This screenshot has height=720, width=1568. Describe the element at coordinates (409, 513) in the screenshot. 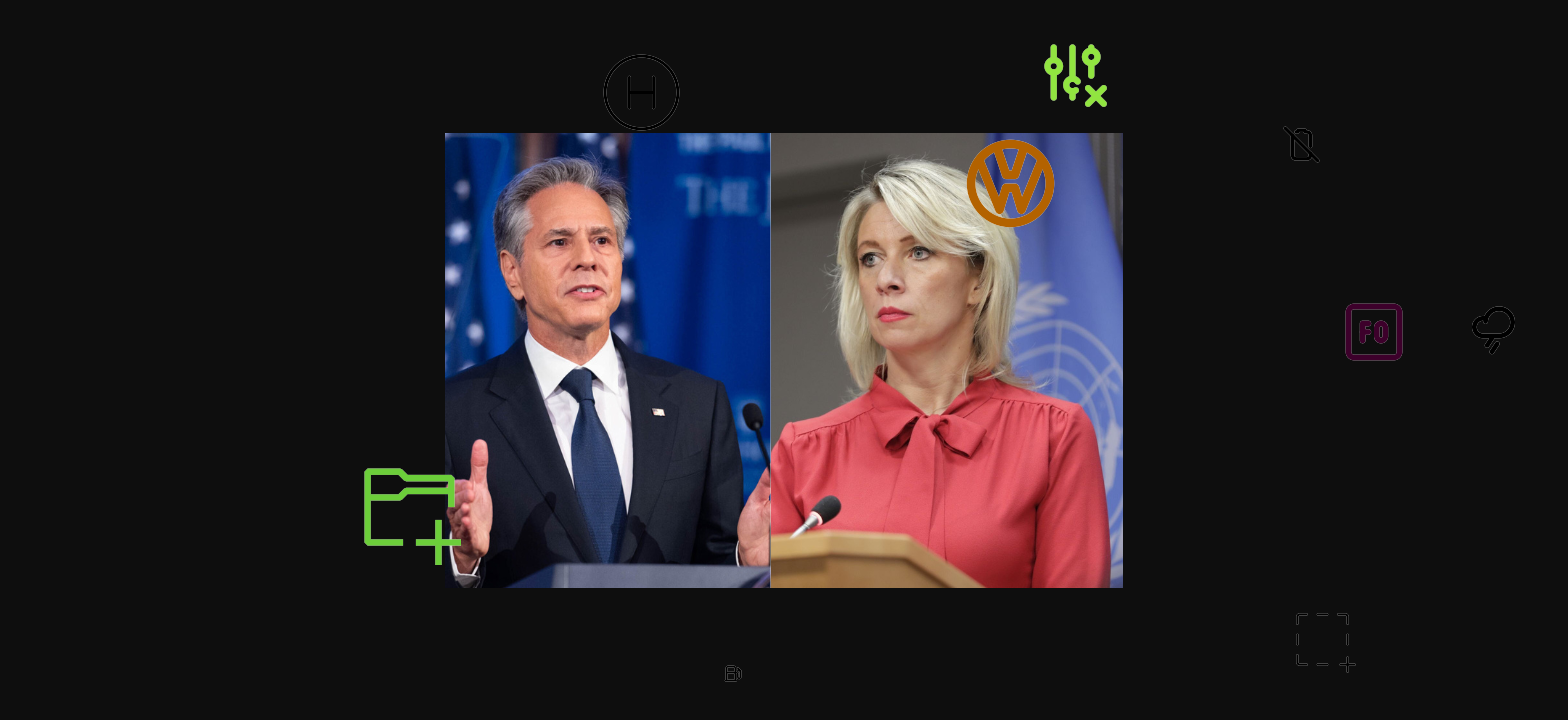

I see `create a new folder` at that location.